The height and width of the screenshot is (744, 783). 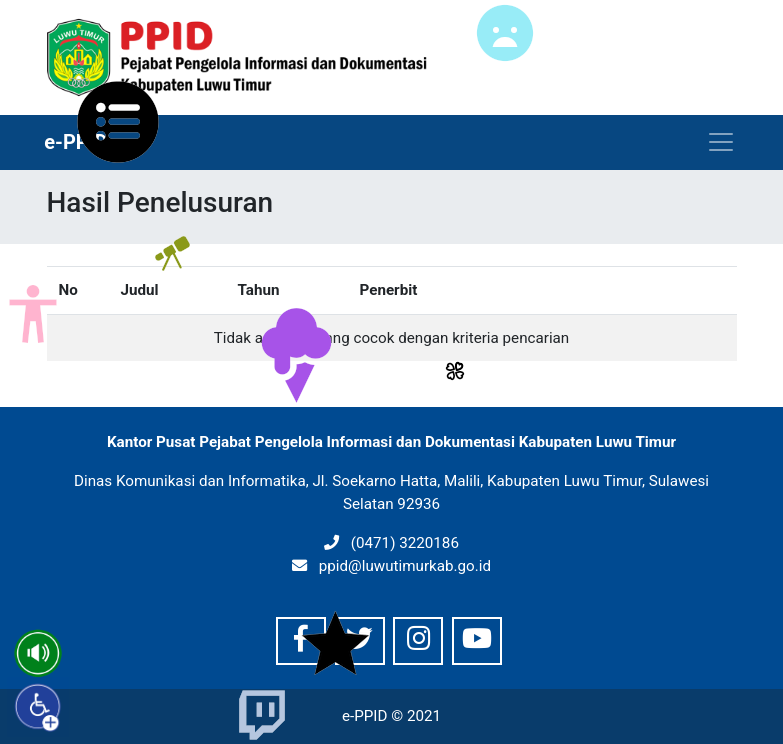 I want to click on accessibility settings, so click(x=33, y=314).